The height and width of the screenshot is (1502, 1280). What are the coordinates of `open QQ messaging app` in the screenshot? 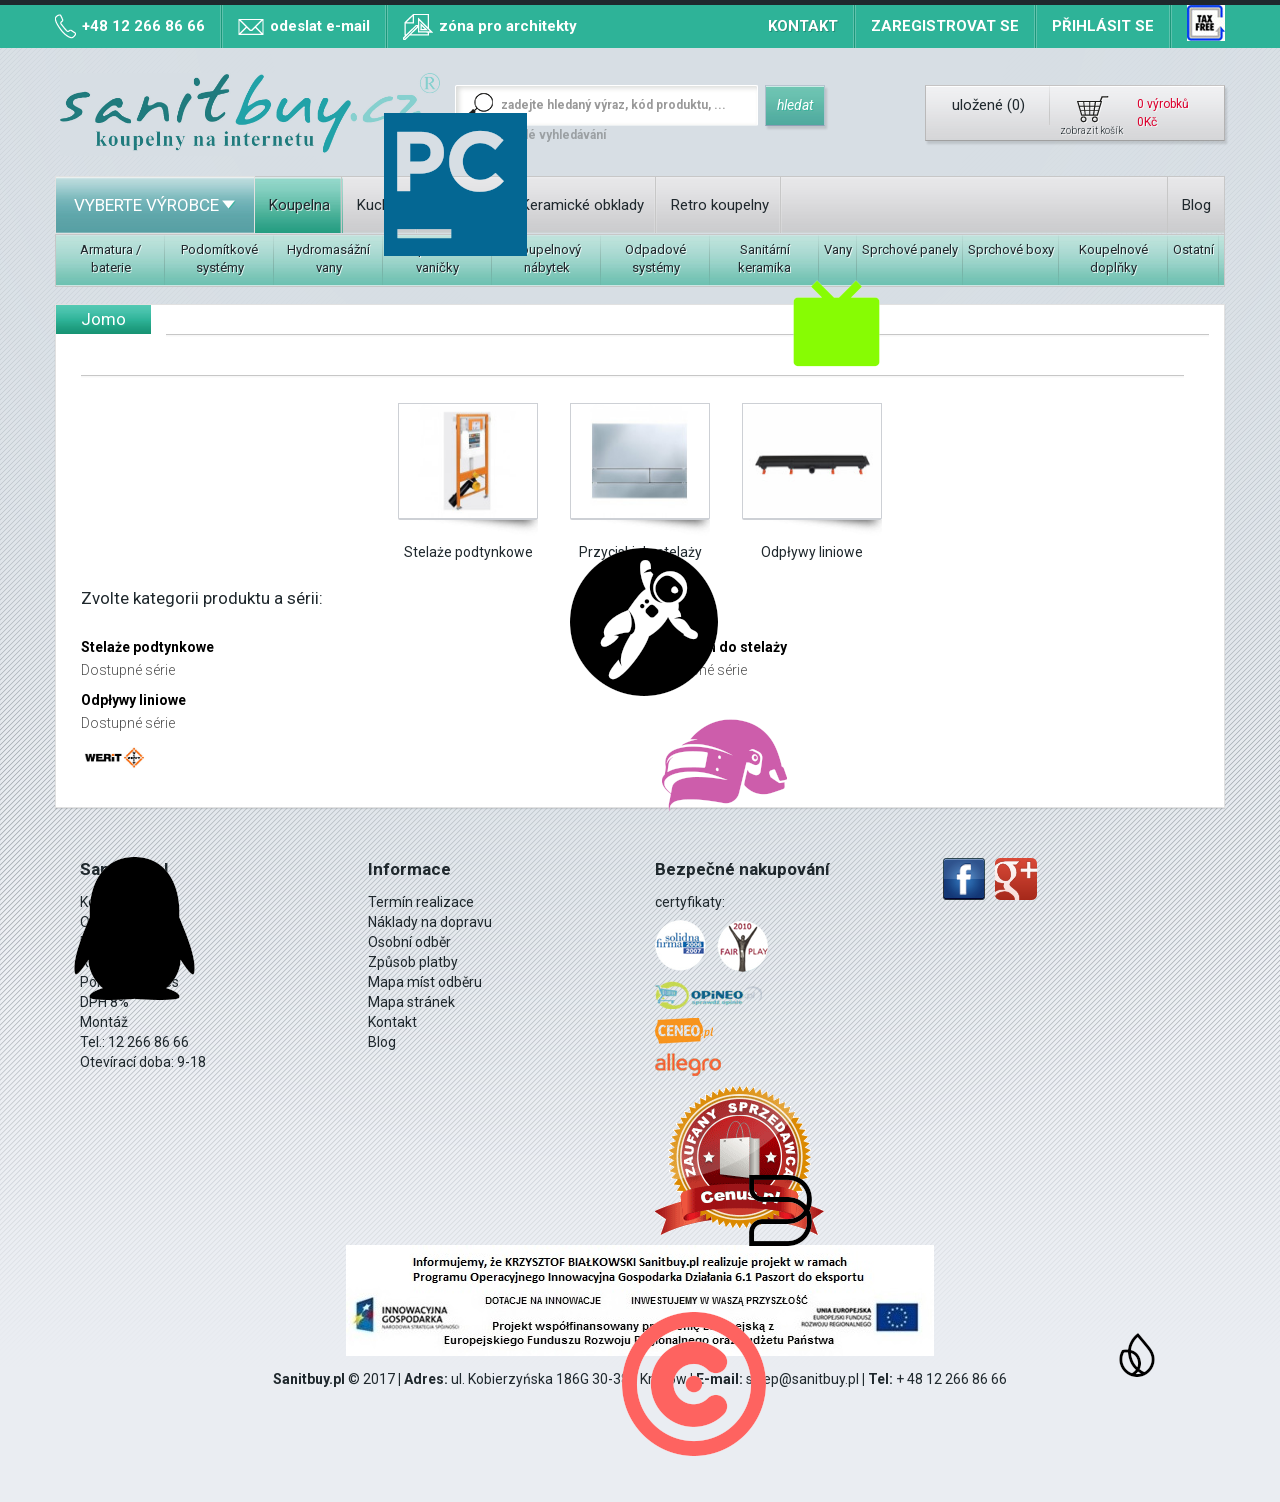 It's located at (134, 928).